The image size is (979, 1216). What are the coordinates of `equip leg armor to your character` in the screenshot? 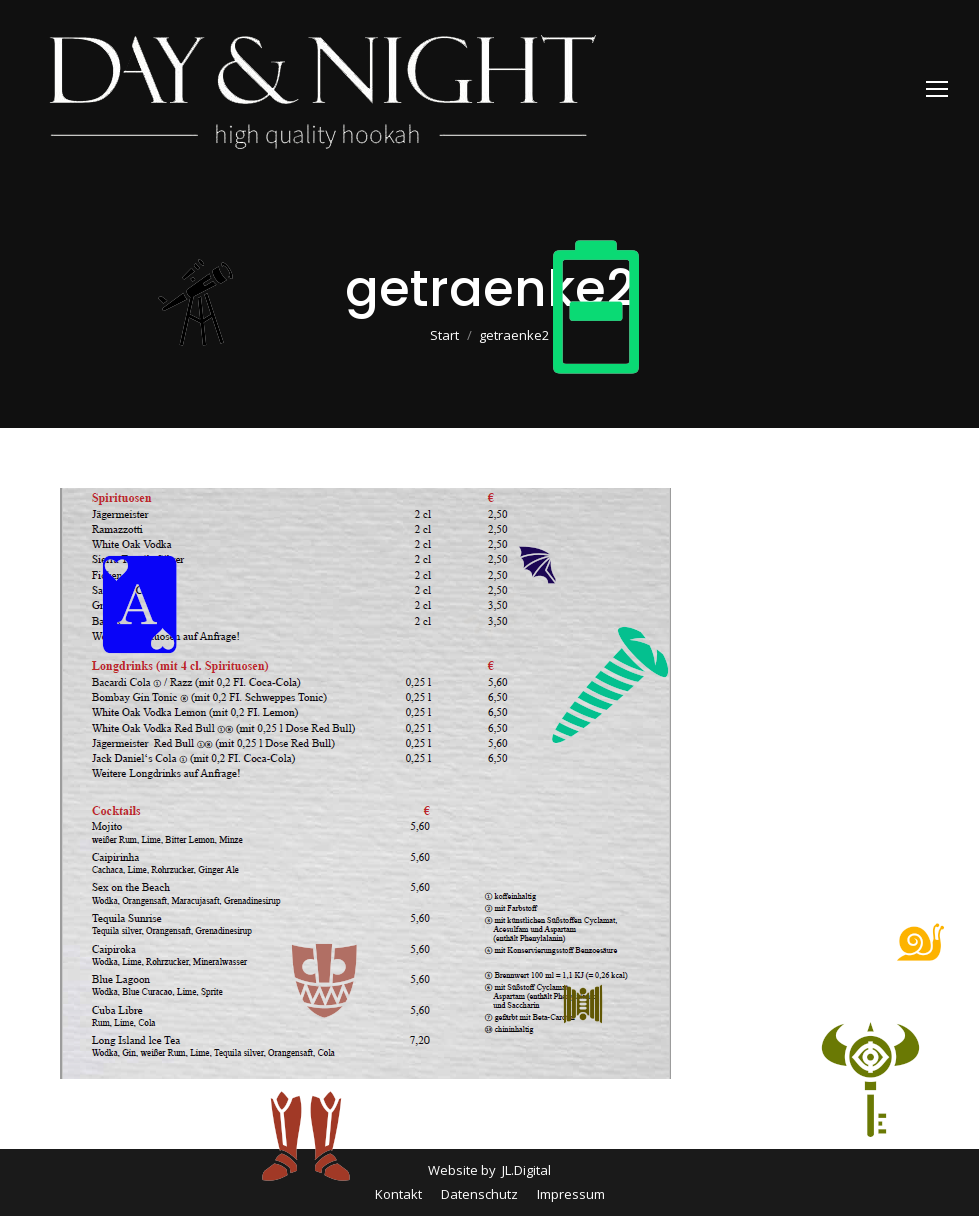 It's located at (306, 1136).